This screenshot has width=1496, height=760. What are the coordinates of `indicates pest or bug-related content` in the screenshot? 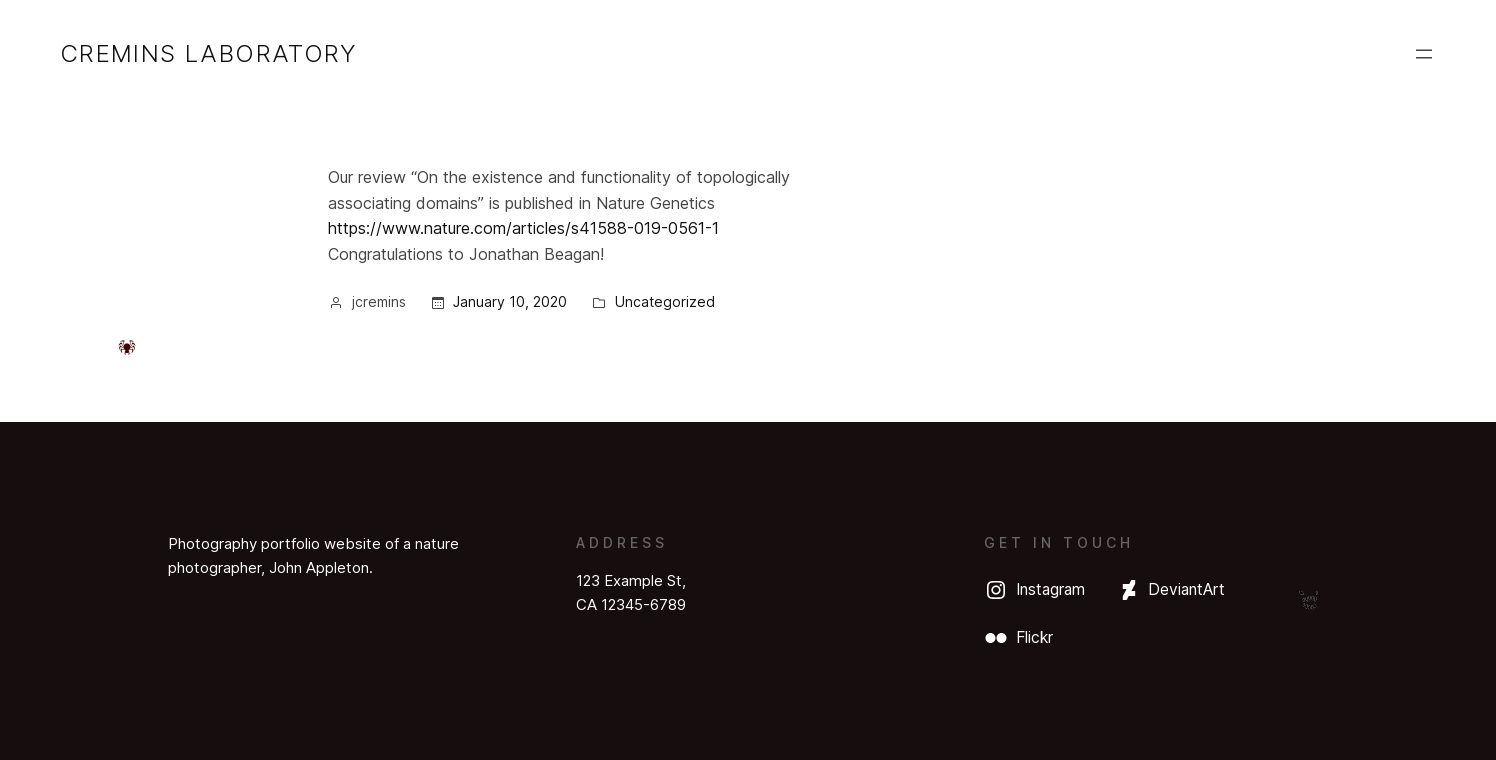 It's located at (127, 347).